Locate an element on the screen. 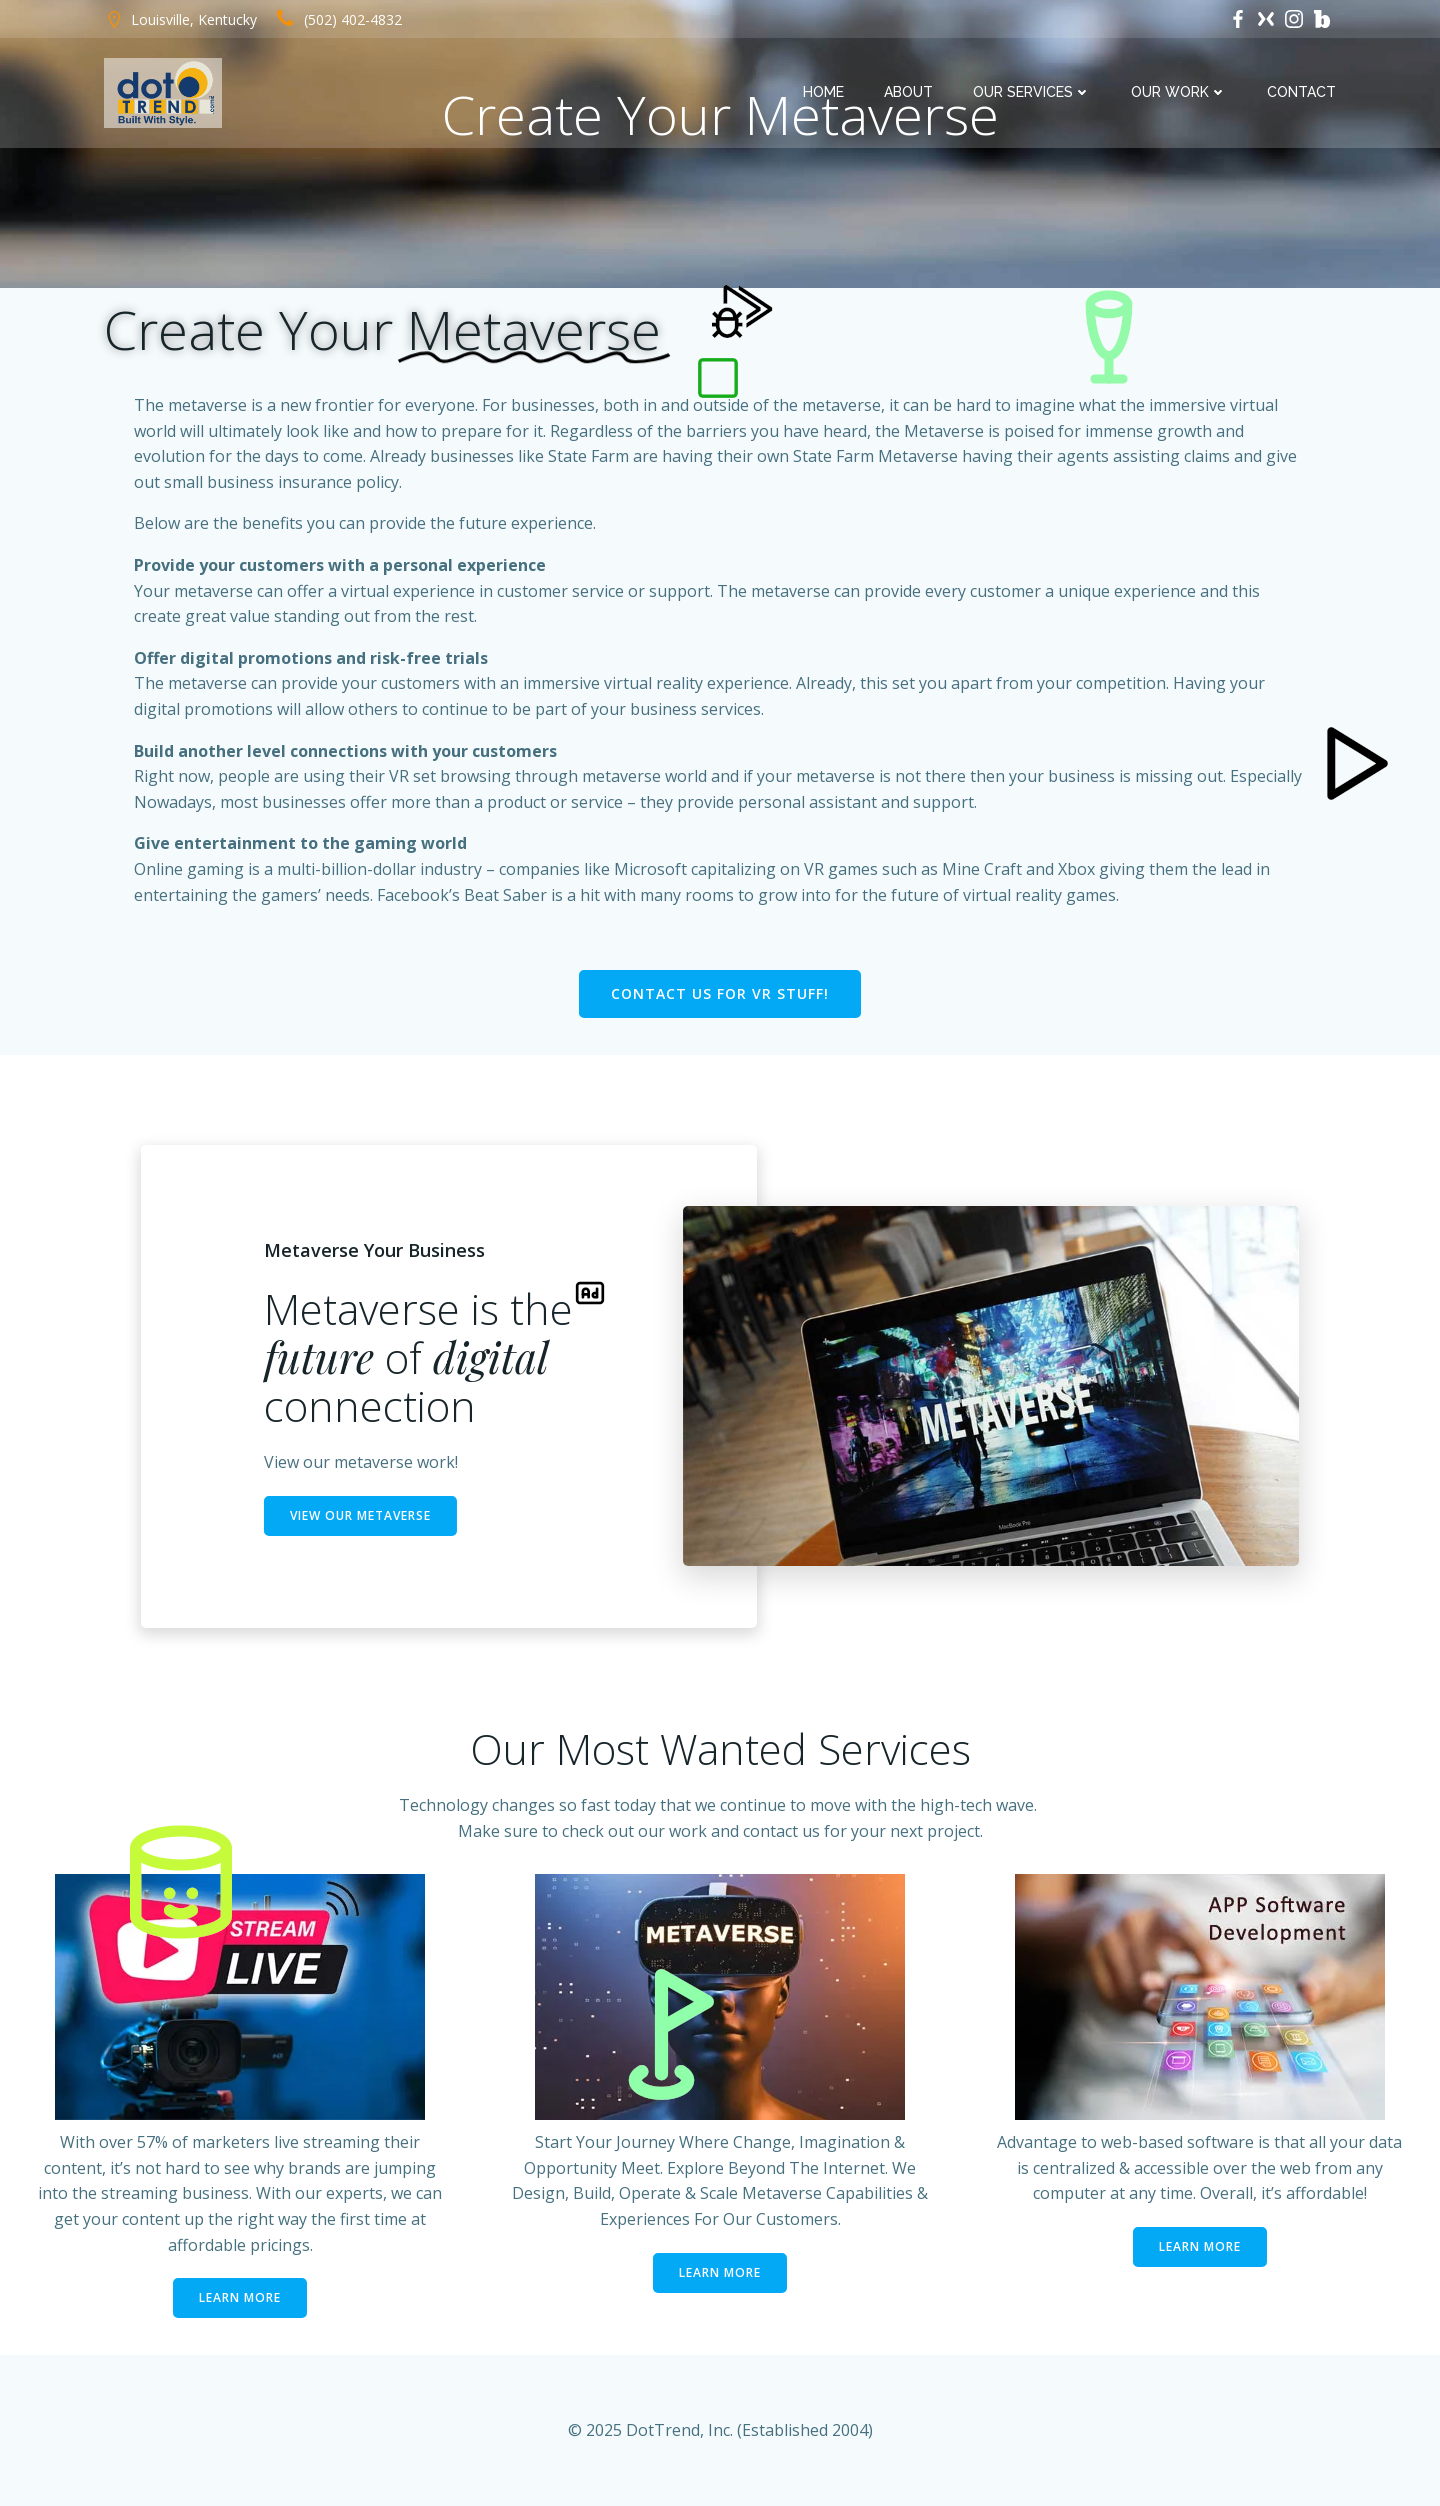 Image resolution: width=1440 pixels, height=2506 pixels. stop media playback is located at coordinates (718, 378).